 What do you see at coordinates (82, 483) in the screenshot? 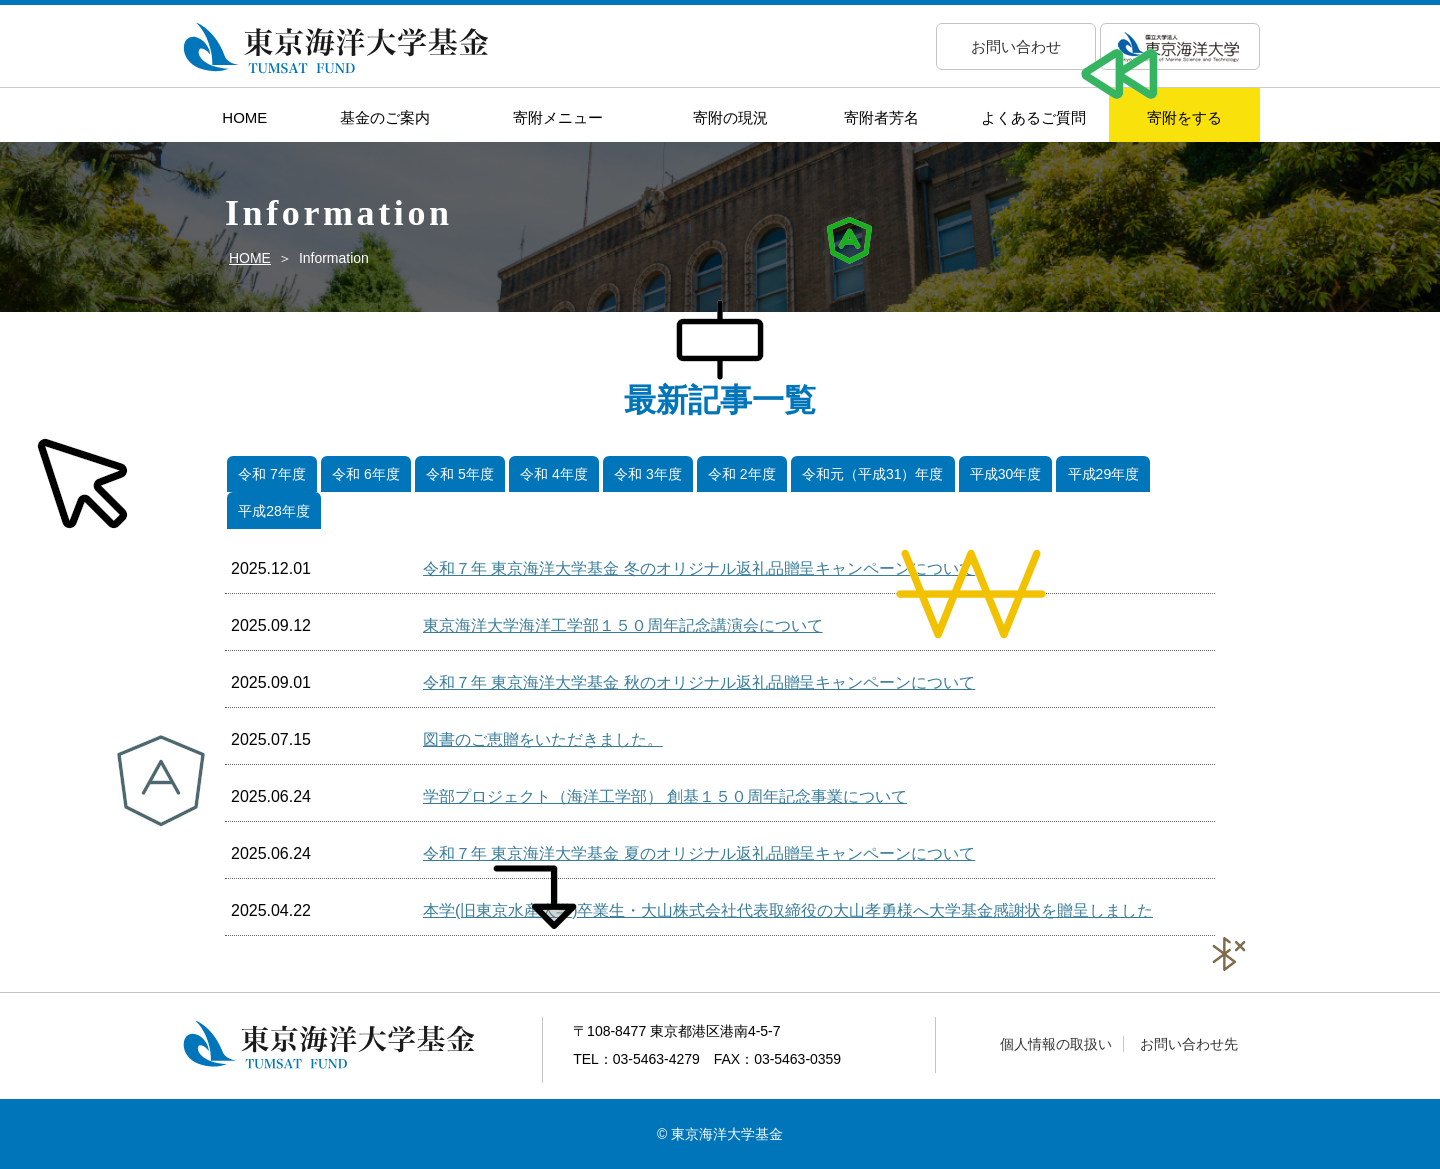
I see `mouse cursor or pointer indicator` at bounding box center [82, 483].